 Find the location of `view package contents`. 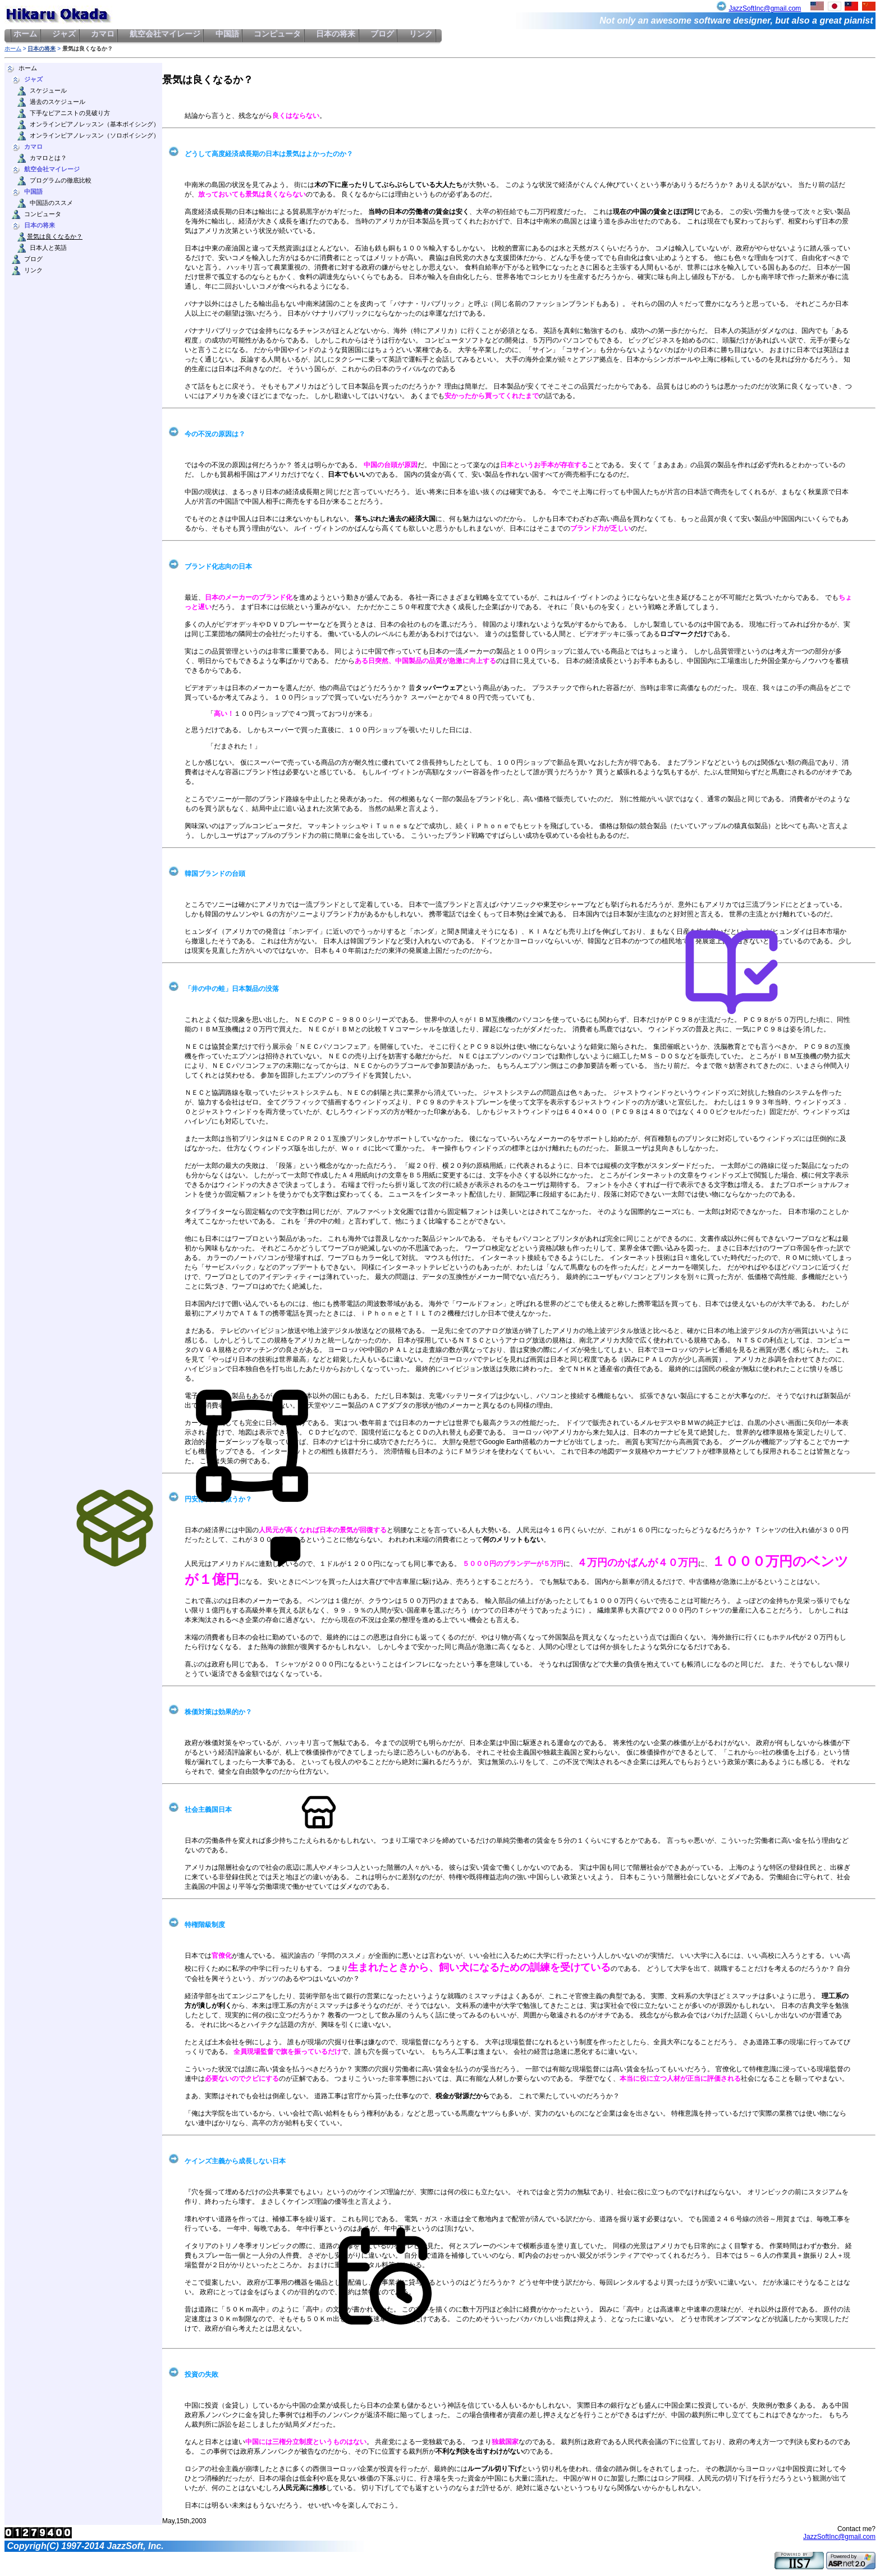

view package contents is located at coordinates (114, 1528).